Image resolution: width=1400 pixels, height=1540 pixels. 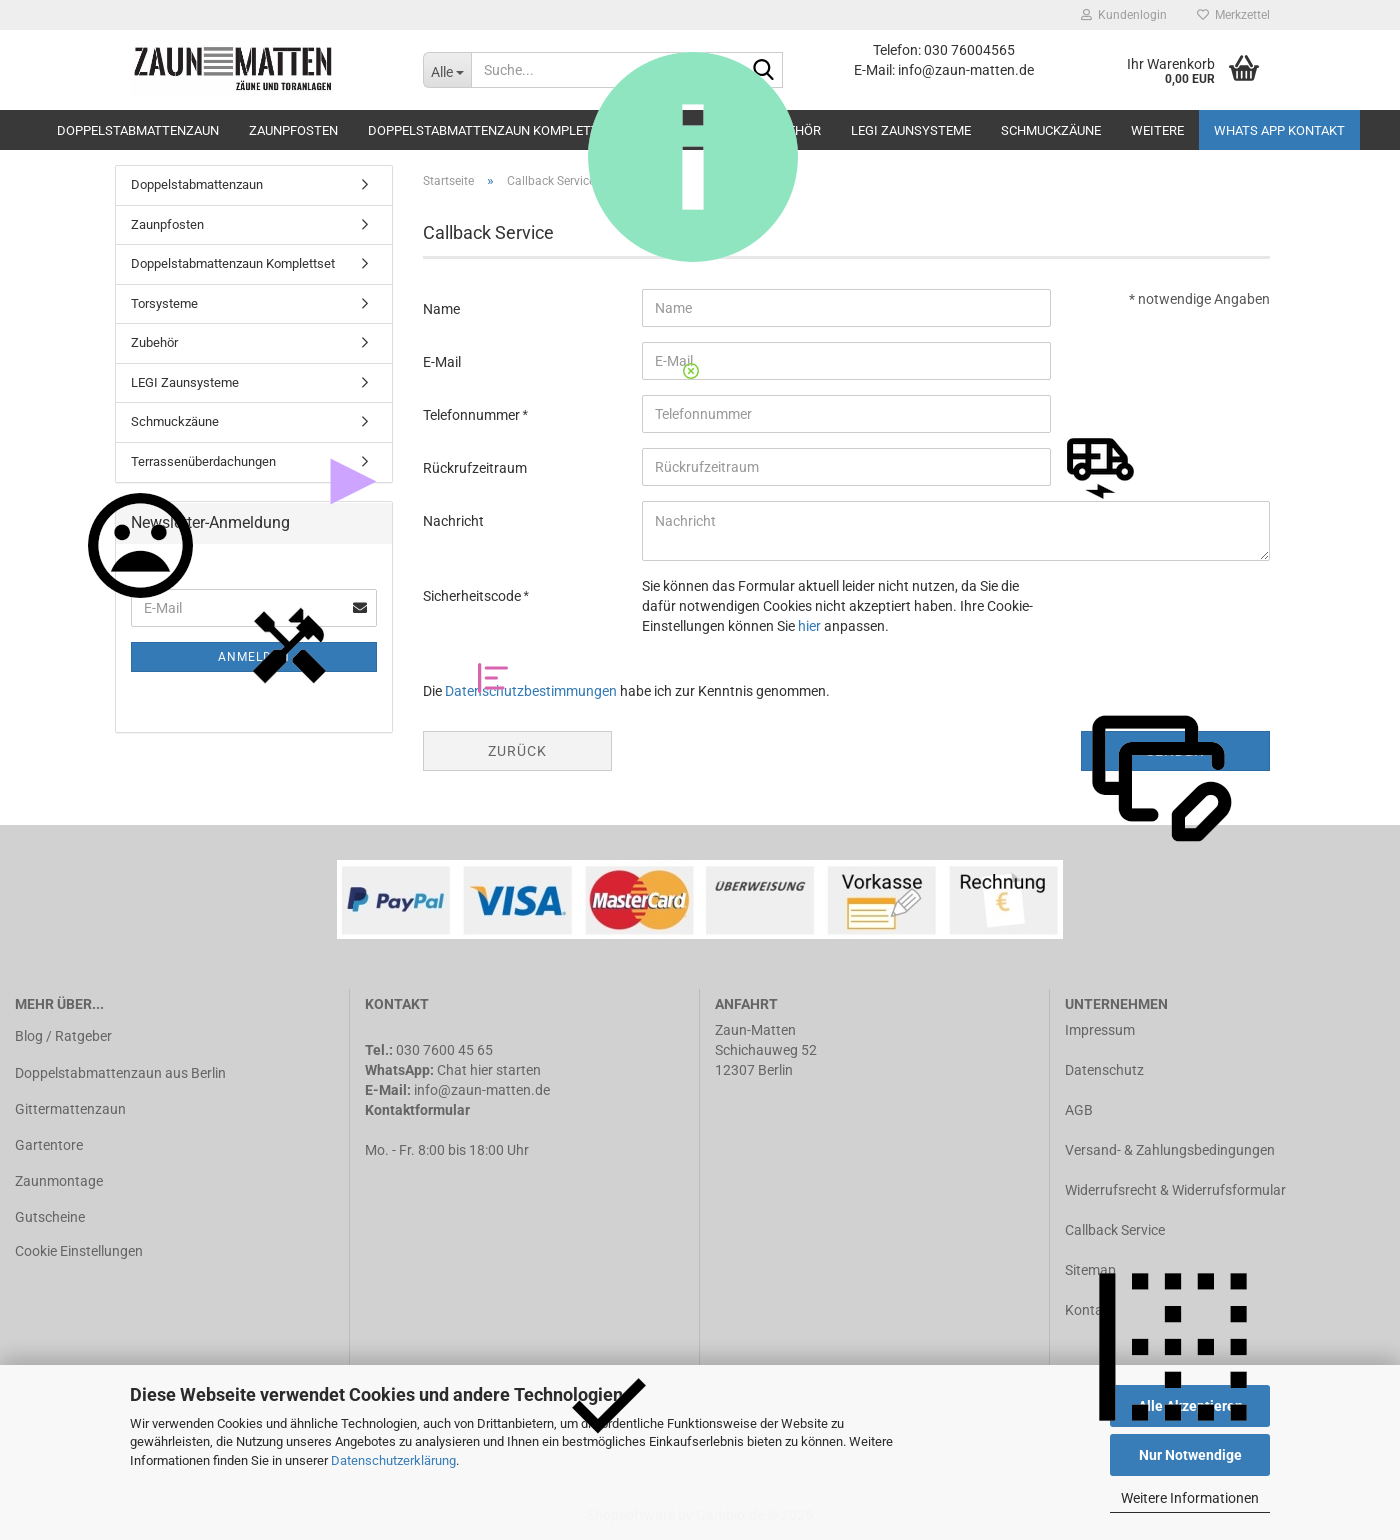 What do you see at coordinates (140, 545) in the screenshot?
I see `indicate a negative reaction or feedback` at bounding box center [140, 545].